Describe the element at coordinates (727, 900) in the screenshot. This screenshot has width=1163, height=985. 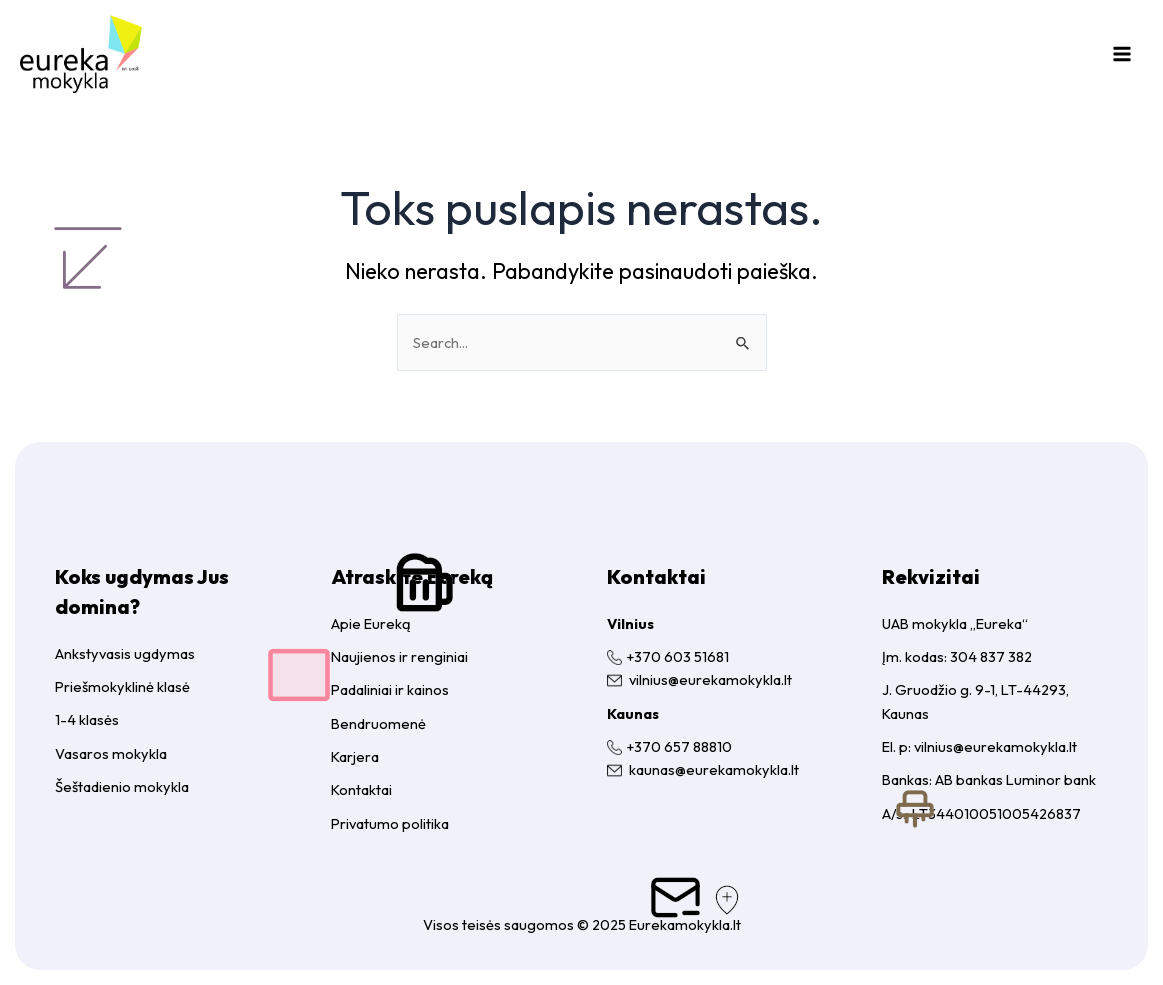
I see `add a new location pin` at that location.